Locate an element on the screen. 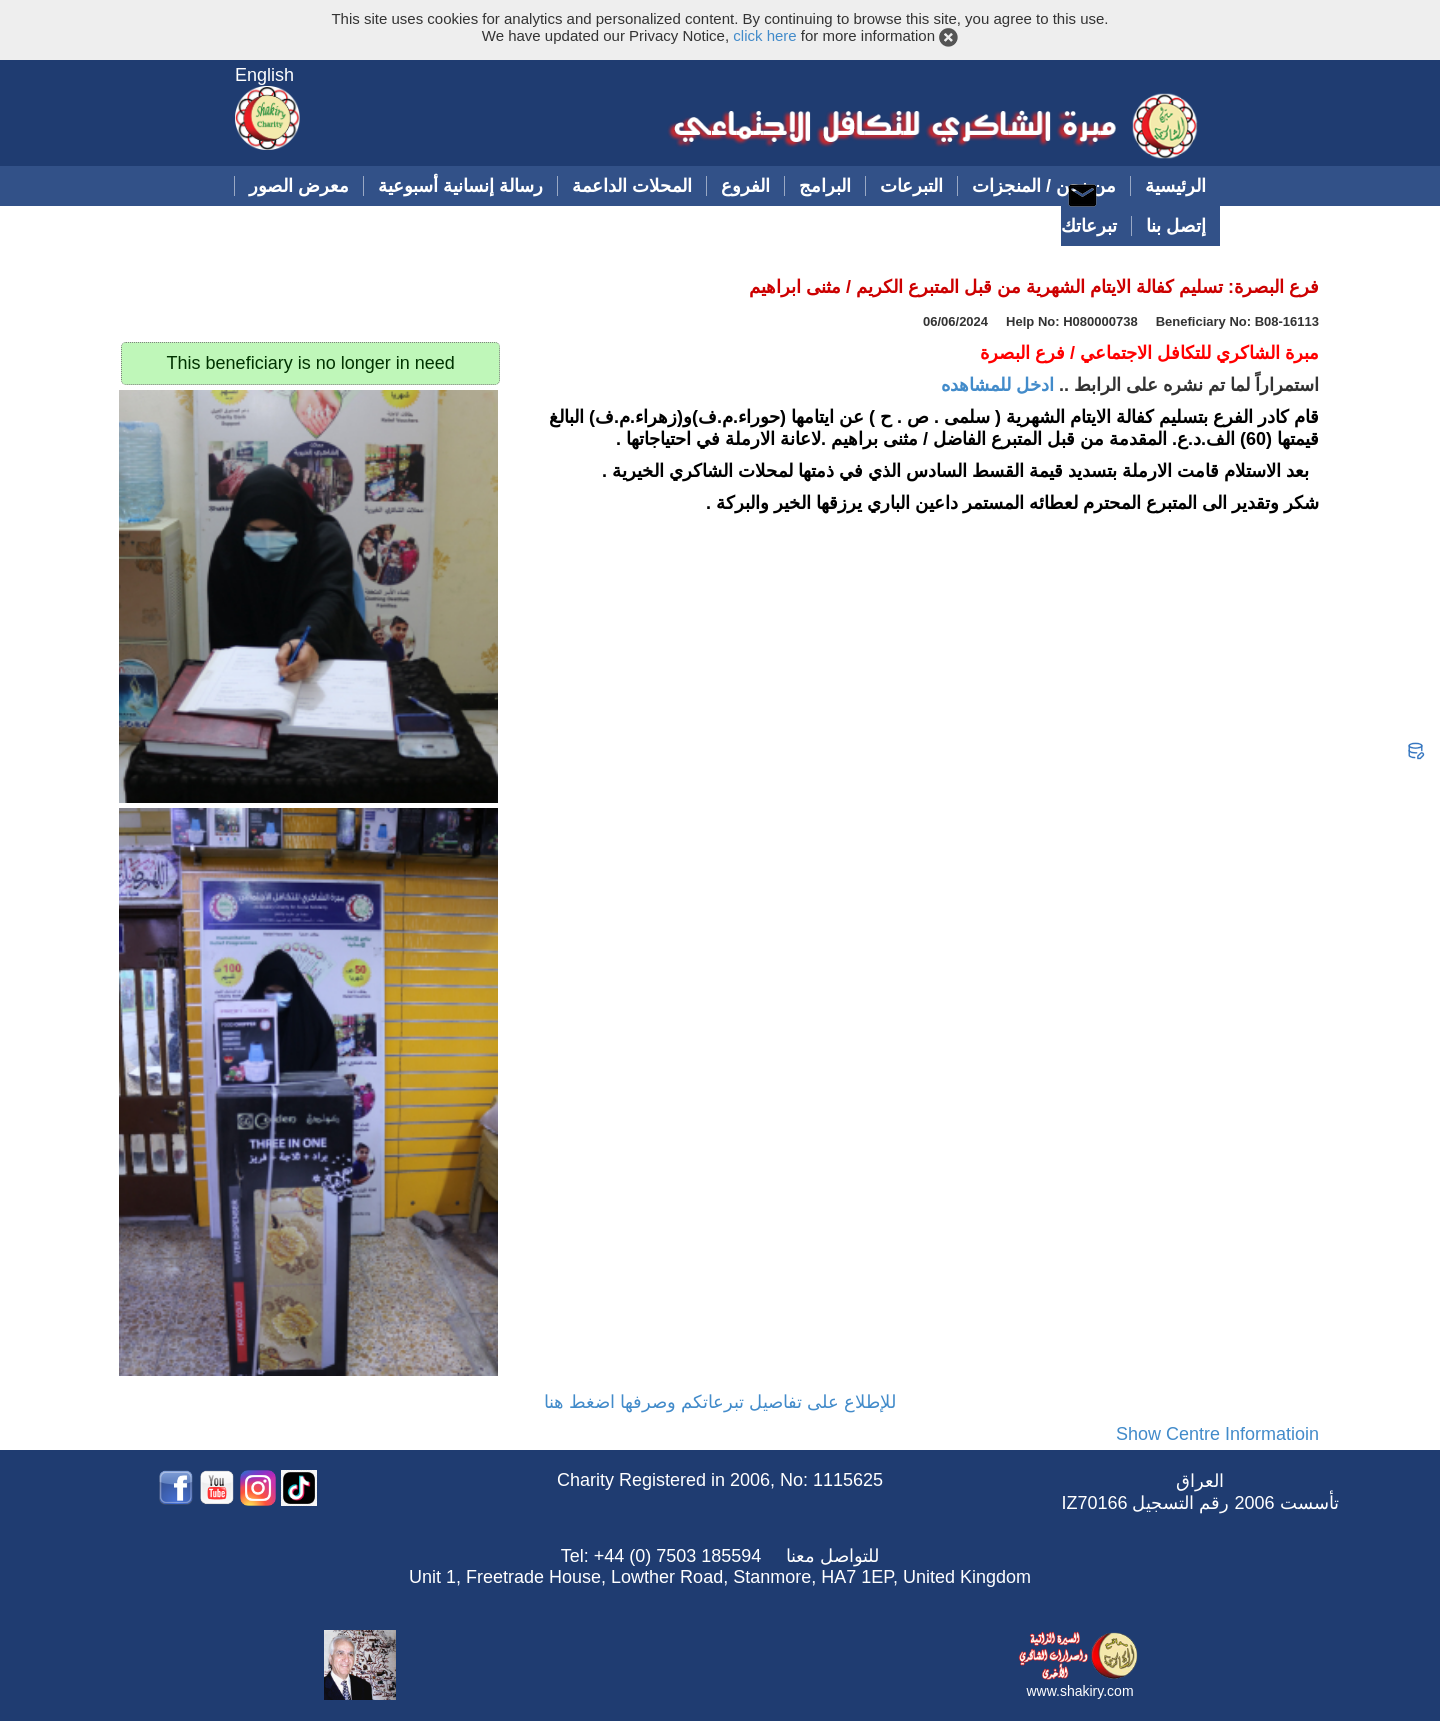 Image resolution: width=1440 pixels, height=1721 pixels. open your email inbox is located at coordinates (1082, 195).